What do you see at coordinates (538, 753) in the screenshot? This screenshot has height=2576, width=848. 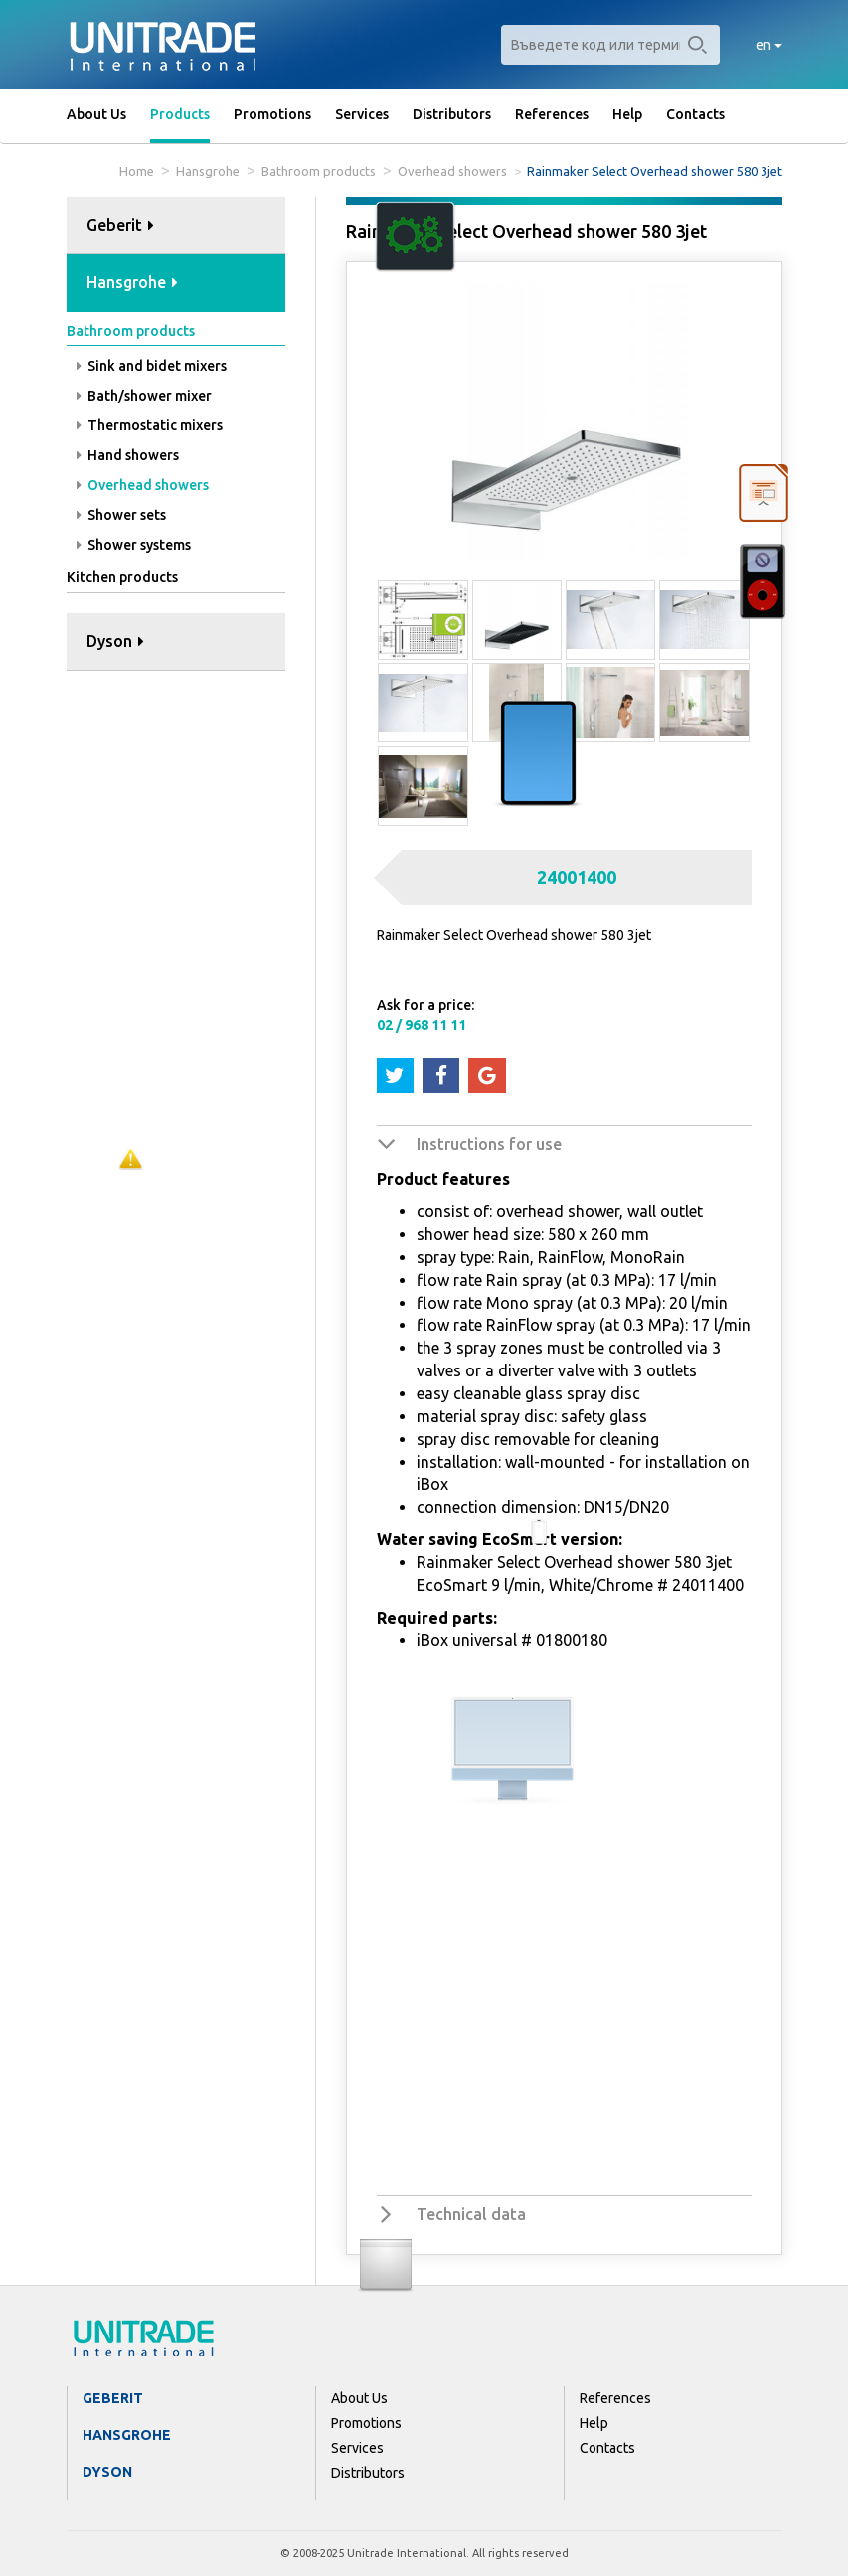 I see `iPad Pro device connected to your system` at bounding box center [538, 753].